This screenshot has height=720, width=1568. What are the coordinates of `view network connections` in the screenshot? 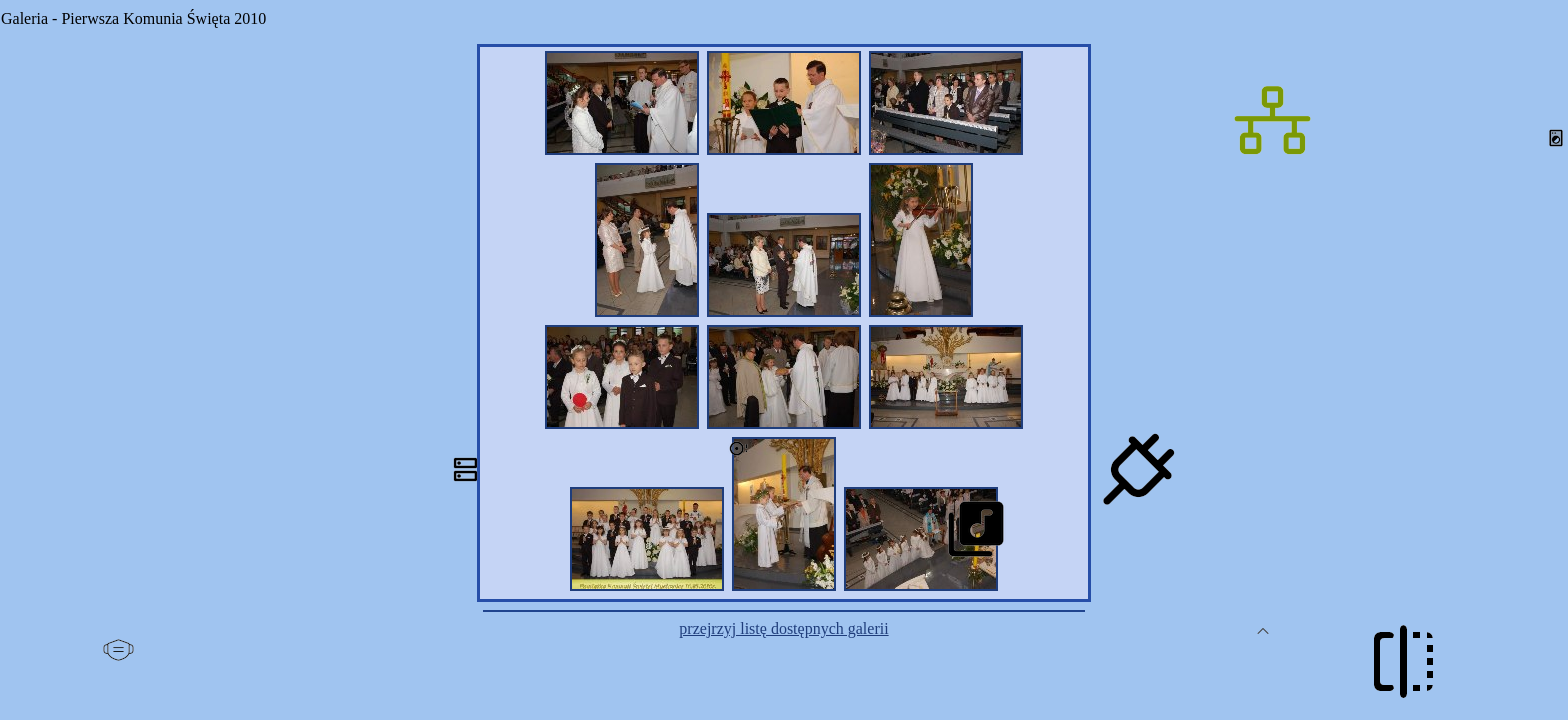 It's located at (1272, 121).